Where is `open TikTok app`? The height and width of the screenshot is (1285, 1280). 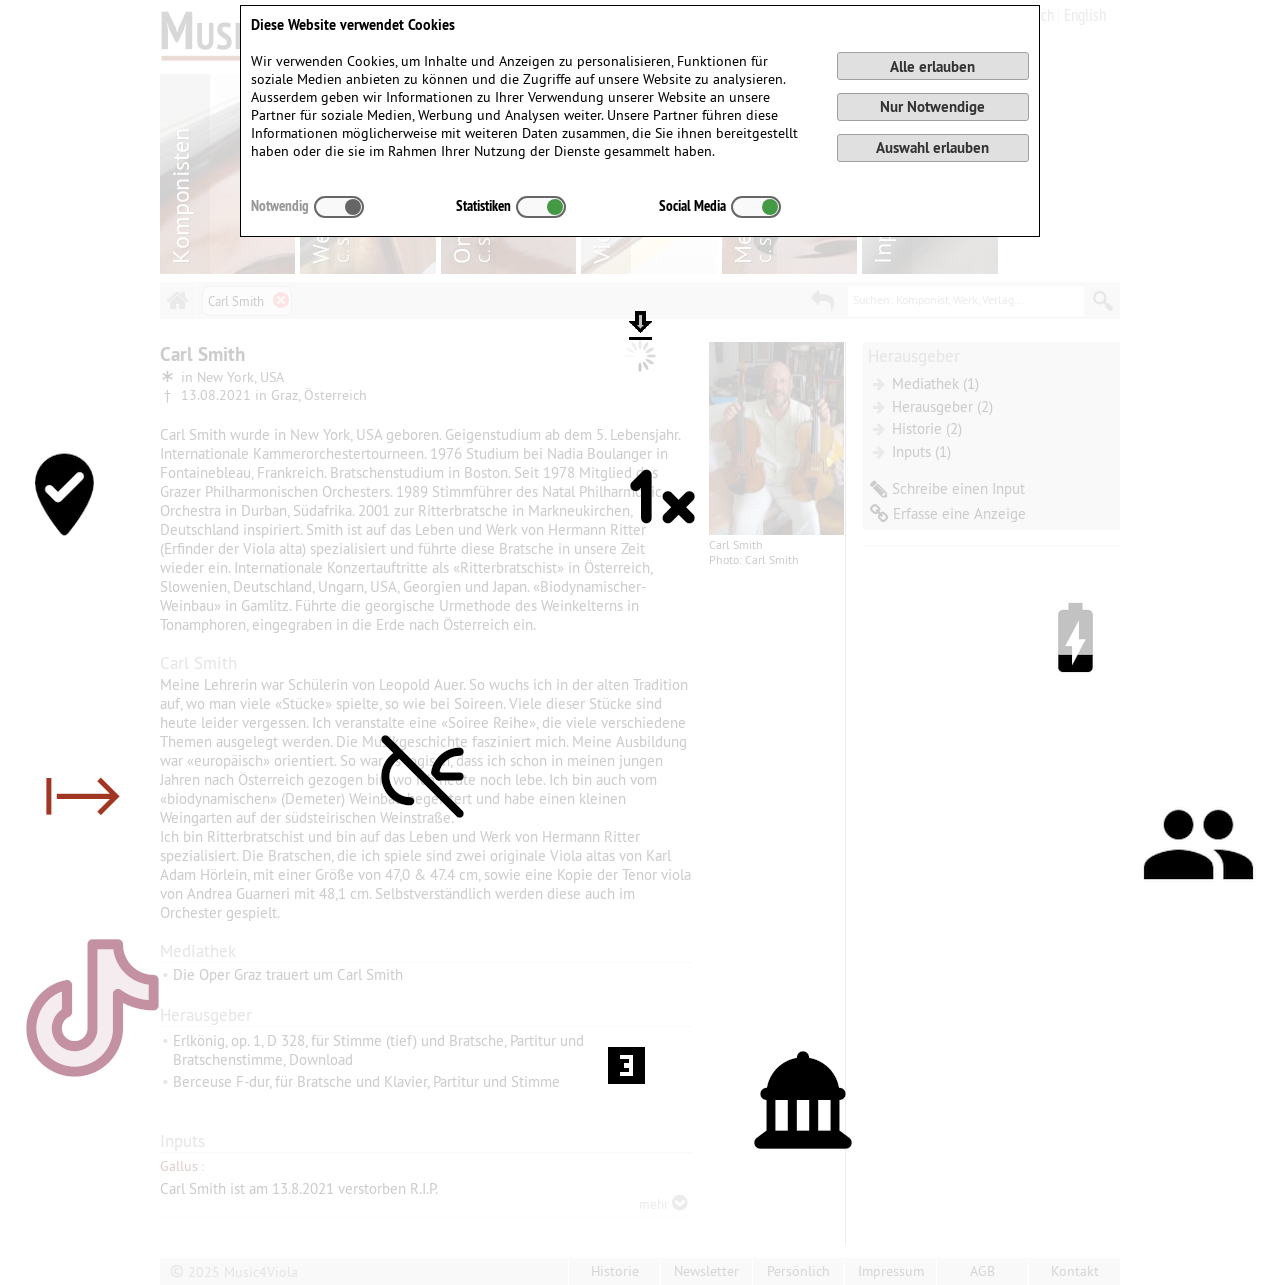 open TikTok app is located at coordinates (92, 1010).